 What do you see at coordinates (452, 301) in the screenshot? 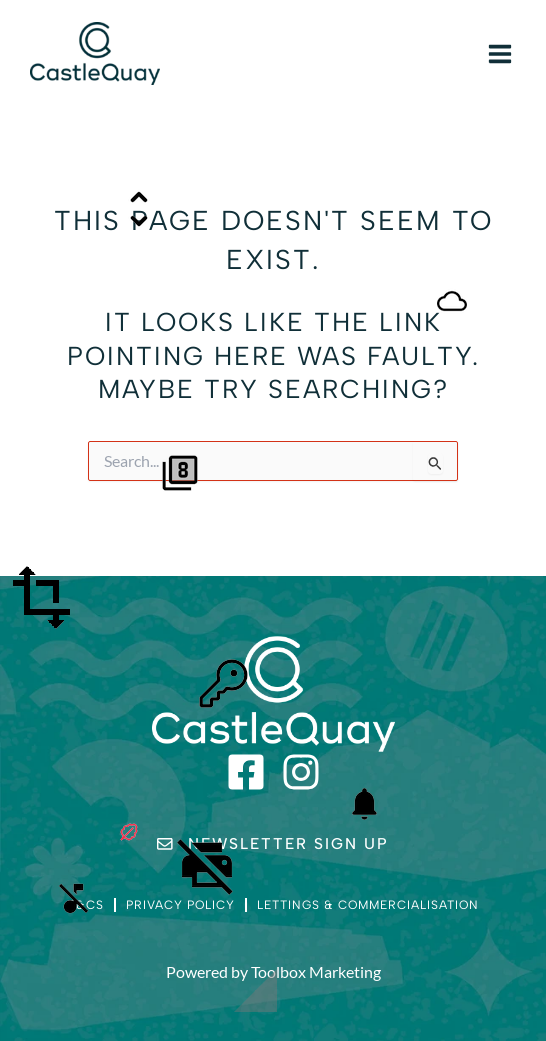
I see `access cloud storage` at bounding box center [452, 301].